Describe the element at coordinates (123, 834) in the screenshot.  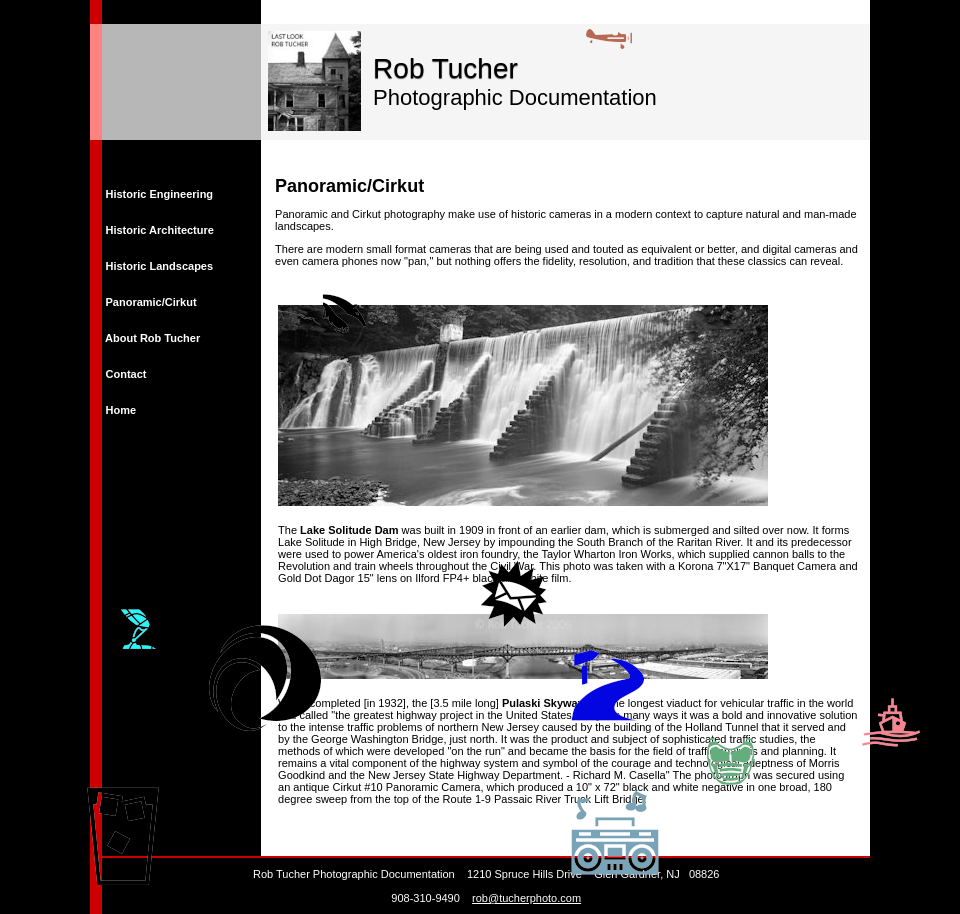
I see `add ice to your drink order` at that location.